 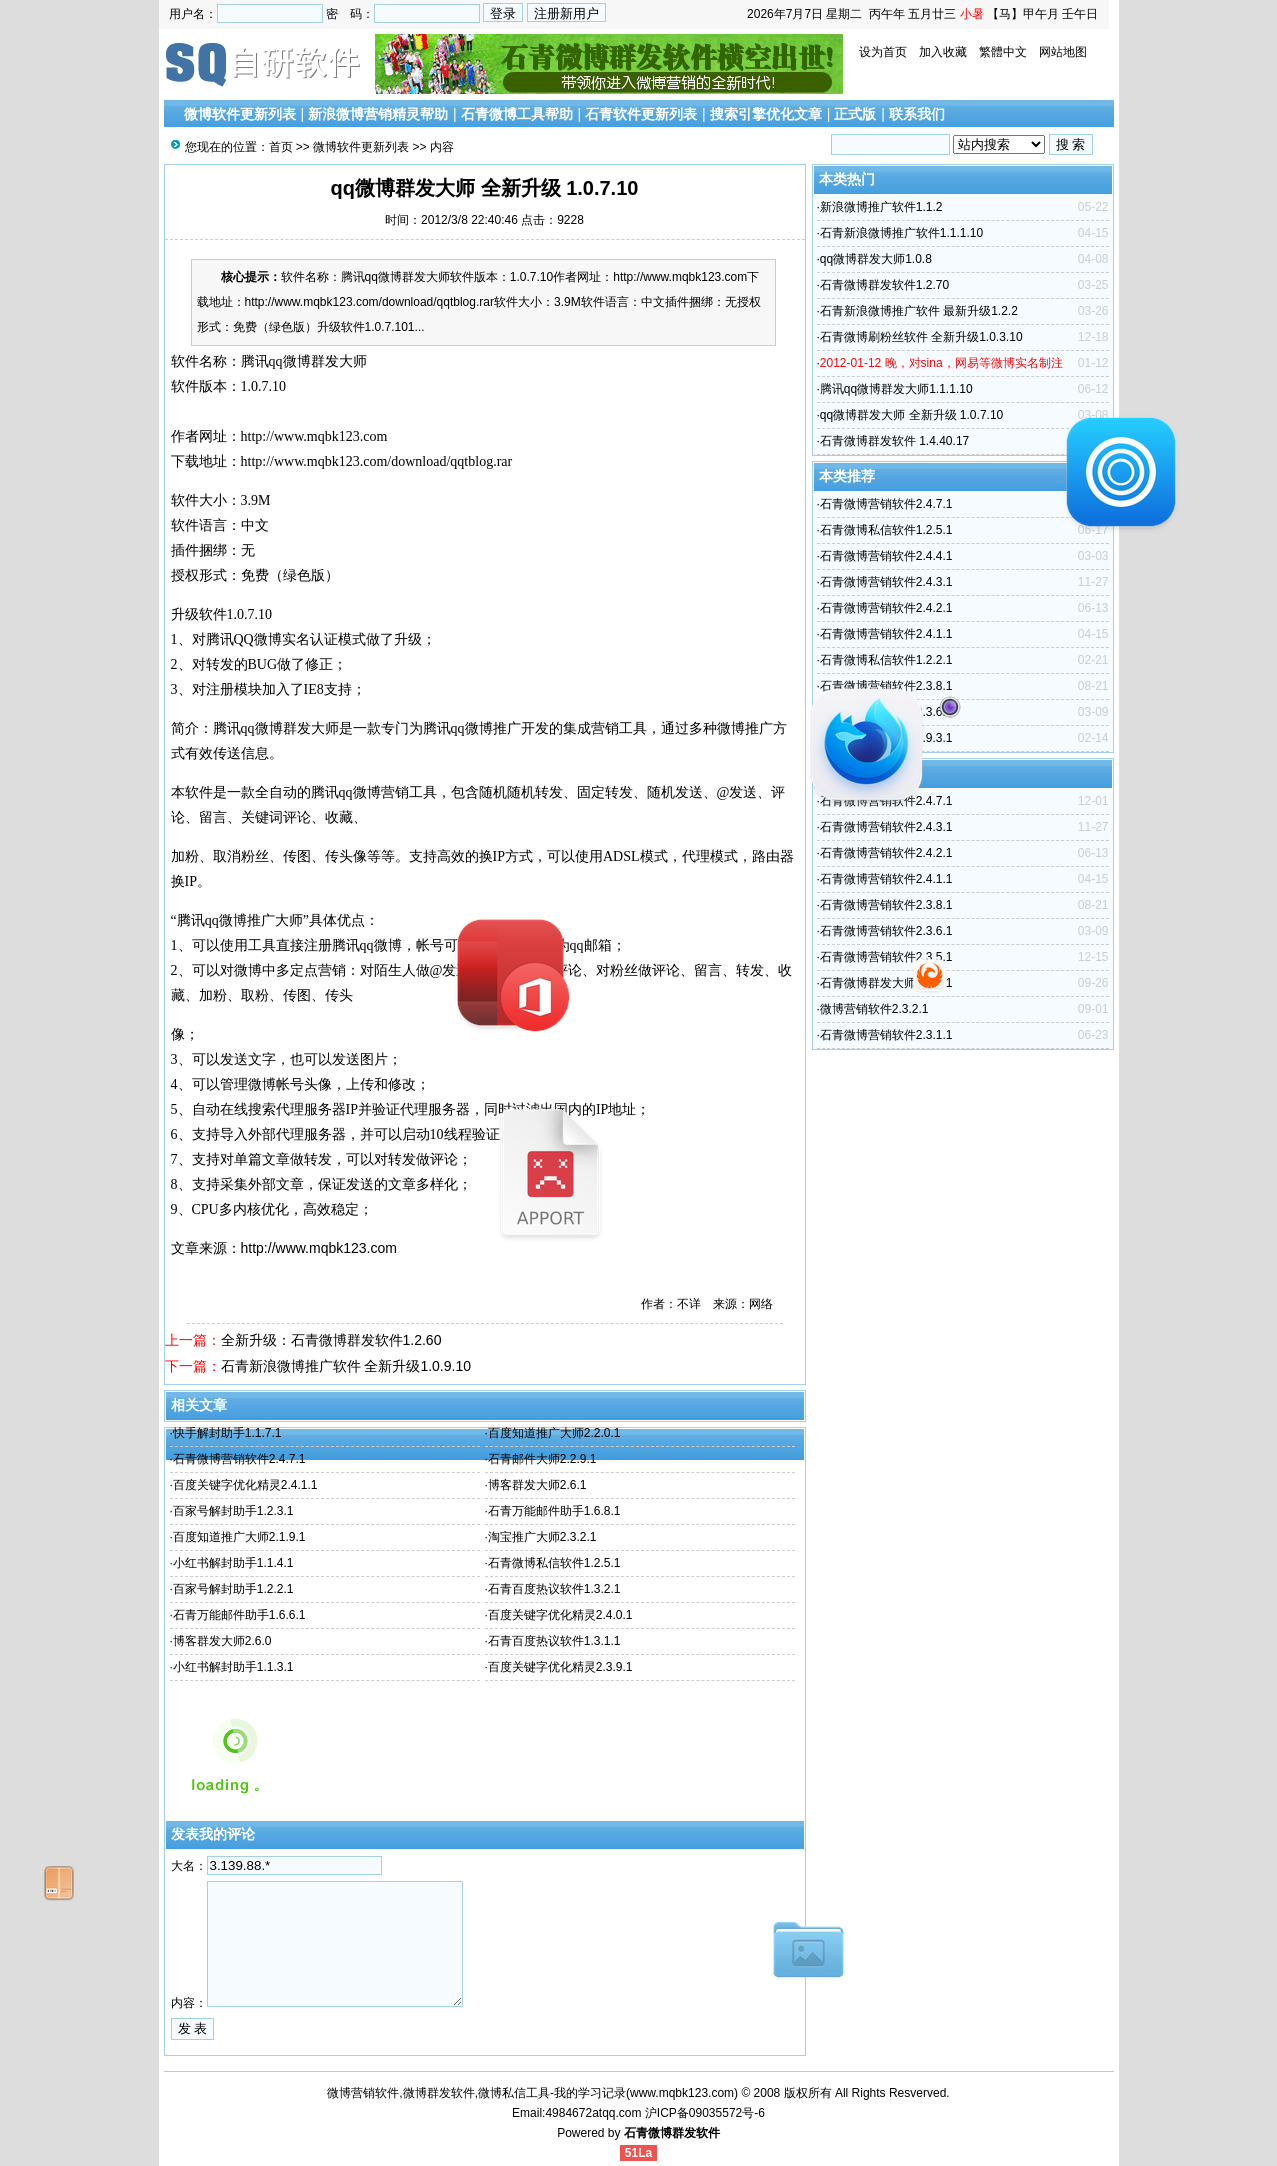 I want to click on open Firefox Developer Edition browser, so click(x=866, y=744).